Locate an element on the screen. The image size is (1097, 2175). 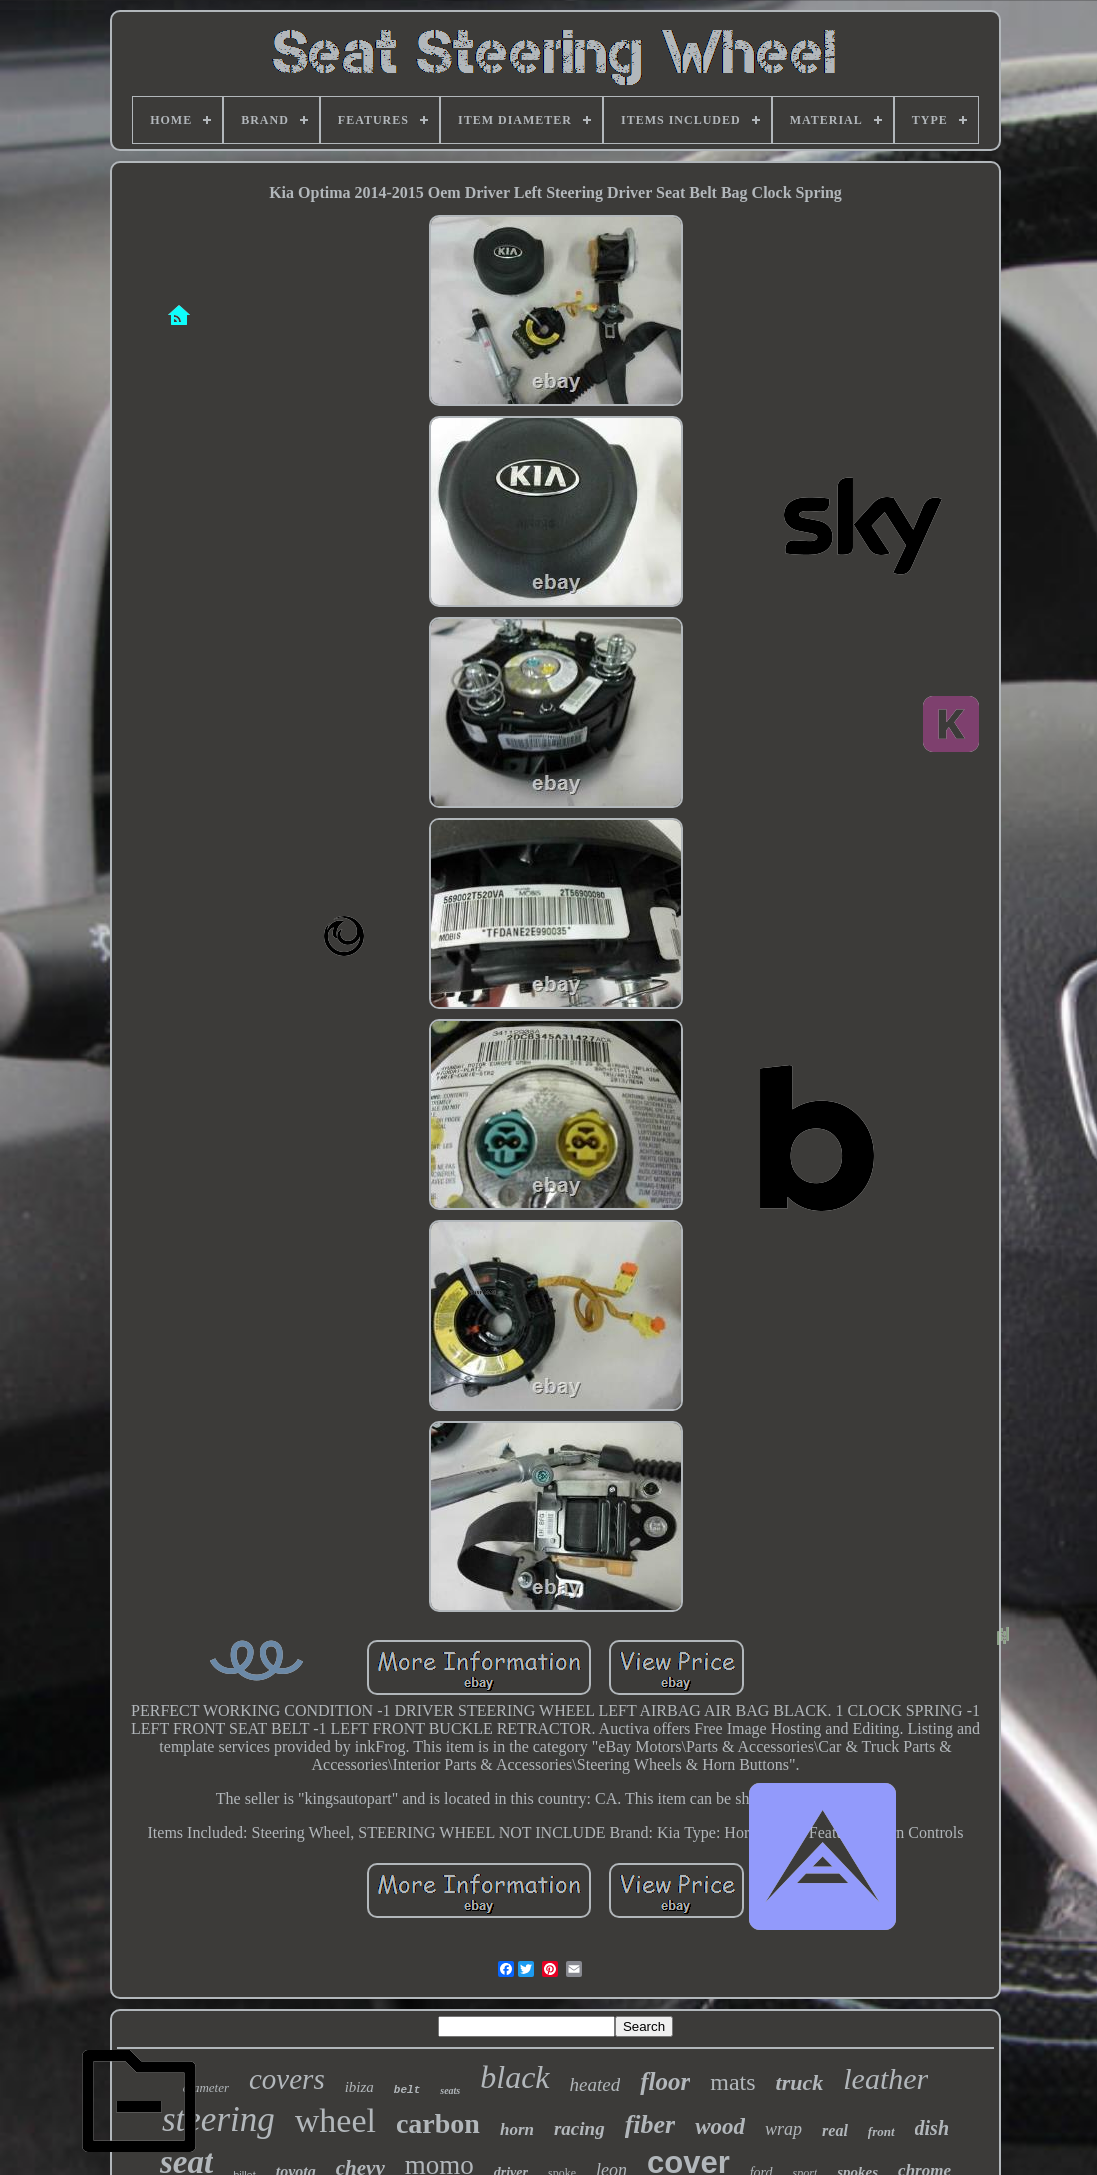
sky brand logo is located at coordinates (863, 526).